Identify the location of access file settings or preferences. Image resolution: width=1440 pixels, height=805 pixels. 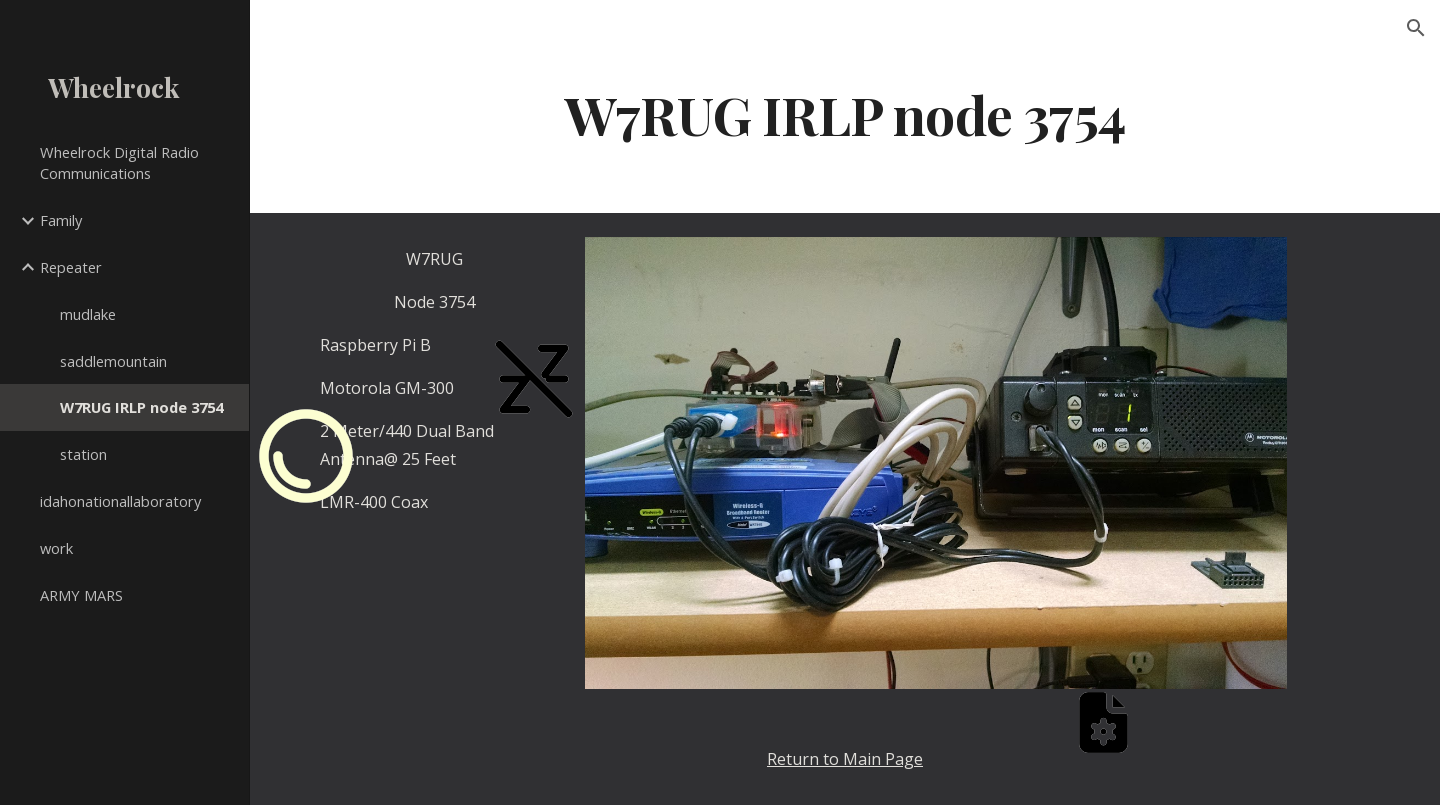
(1103, 722).